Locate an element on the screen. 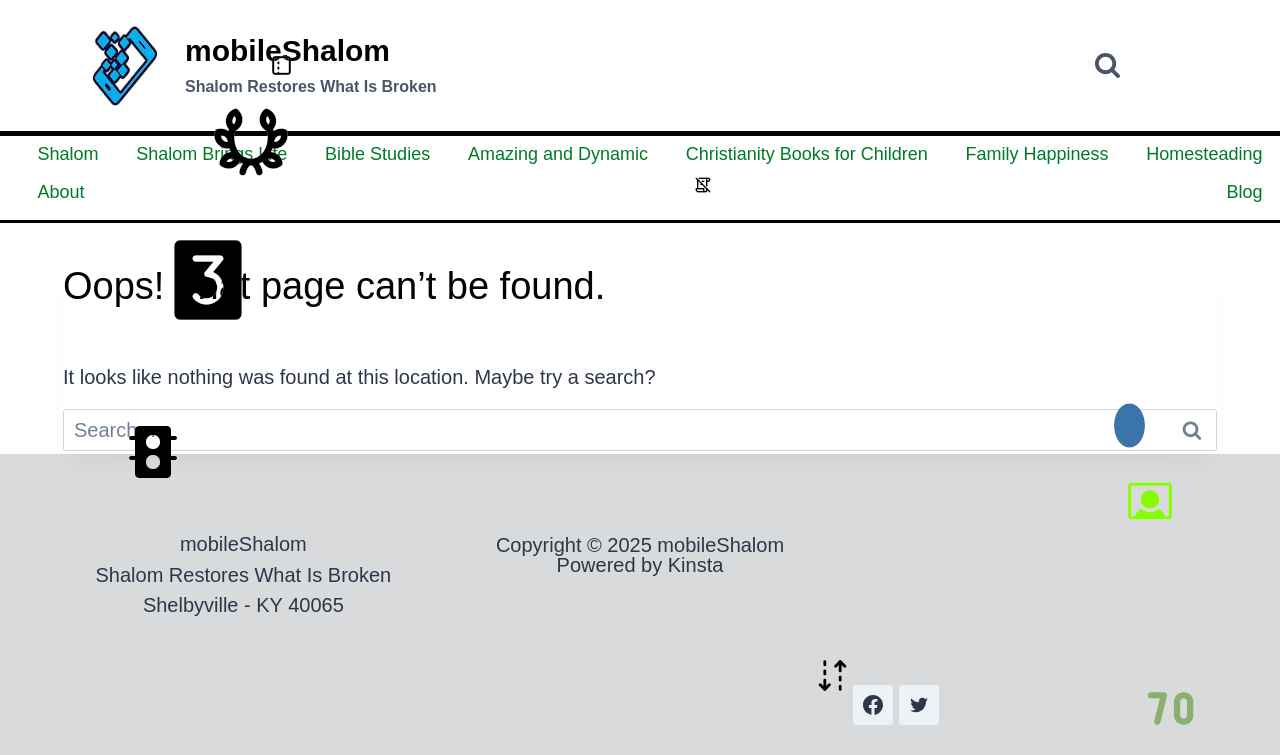  license unavailable or revoked is located at coordinates (703, 185).